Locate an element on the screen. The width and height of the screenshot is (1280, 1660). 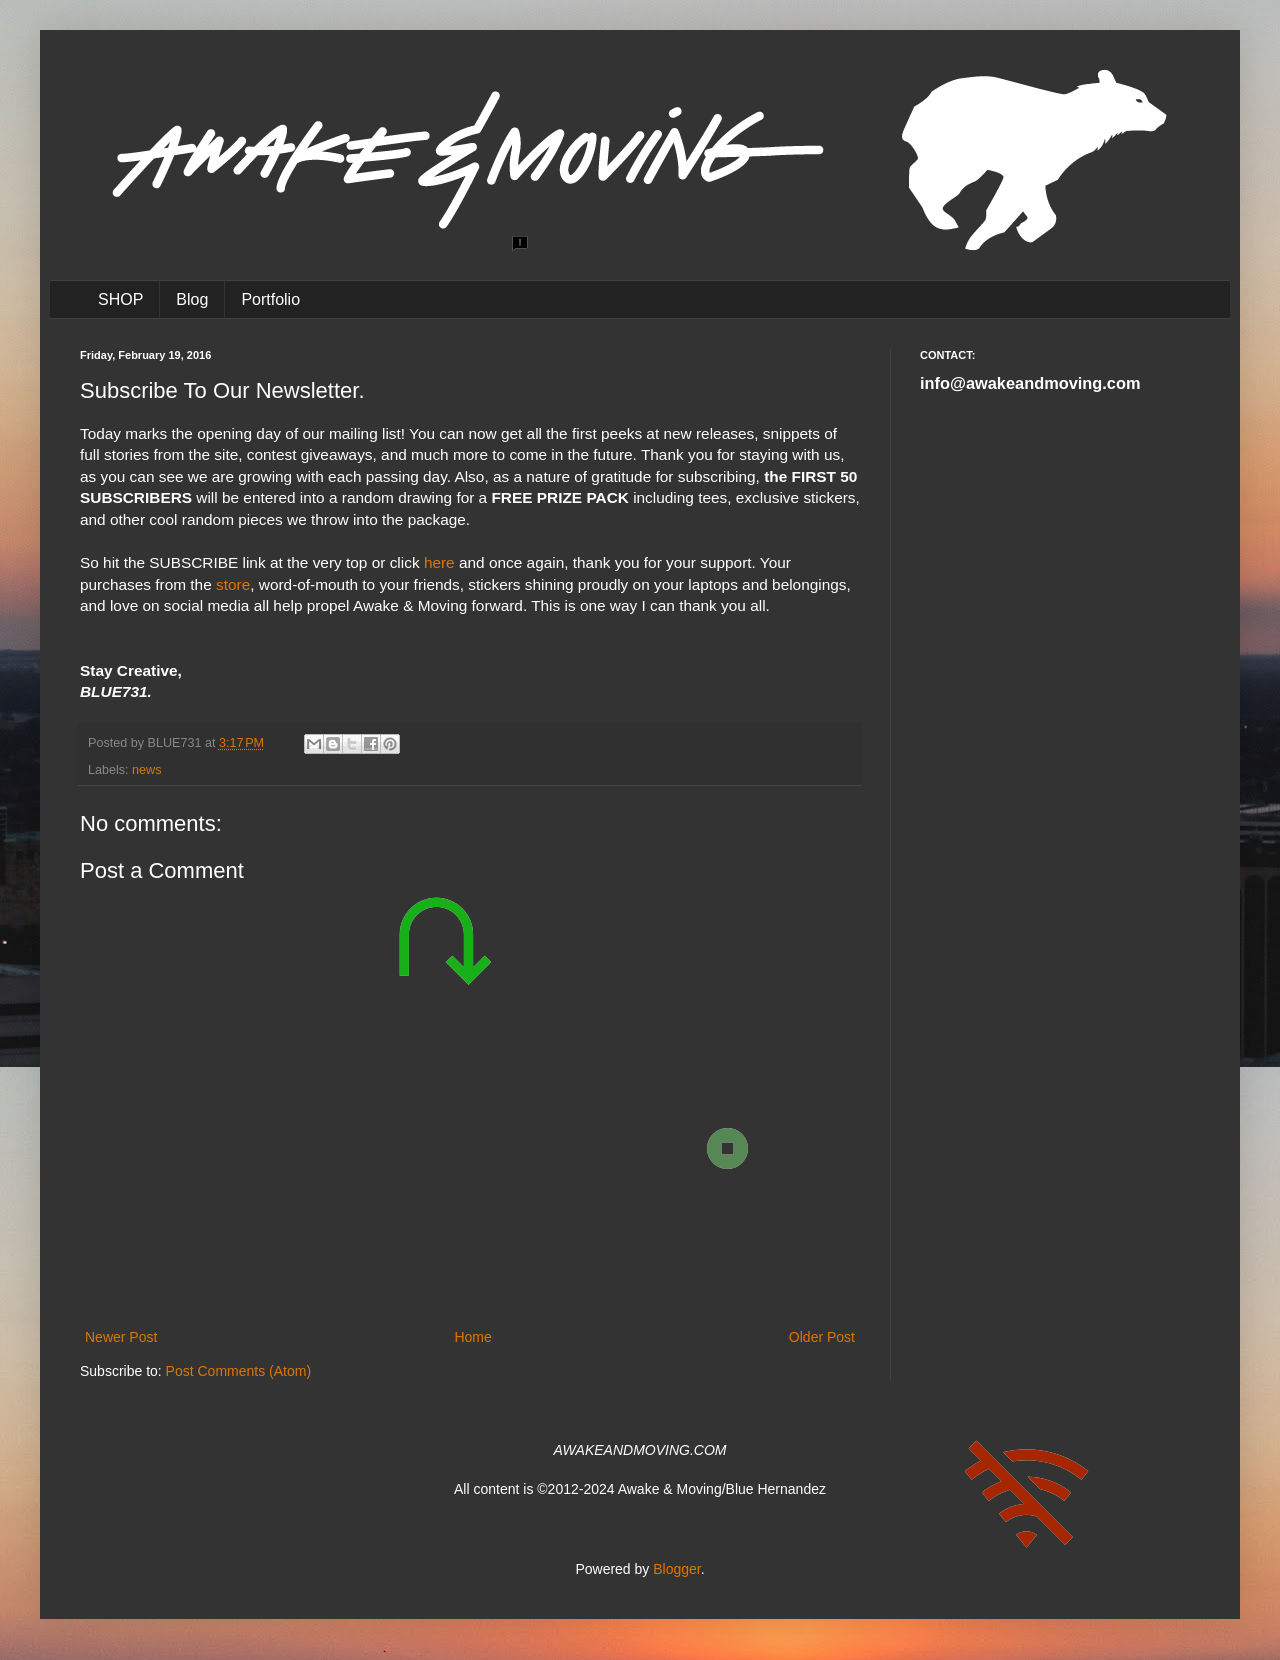
indicates no wifi connection available is located at coordinates (1026, 1498).